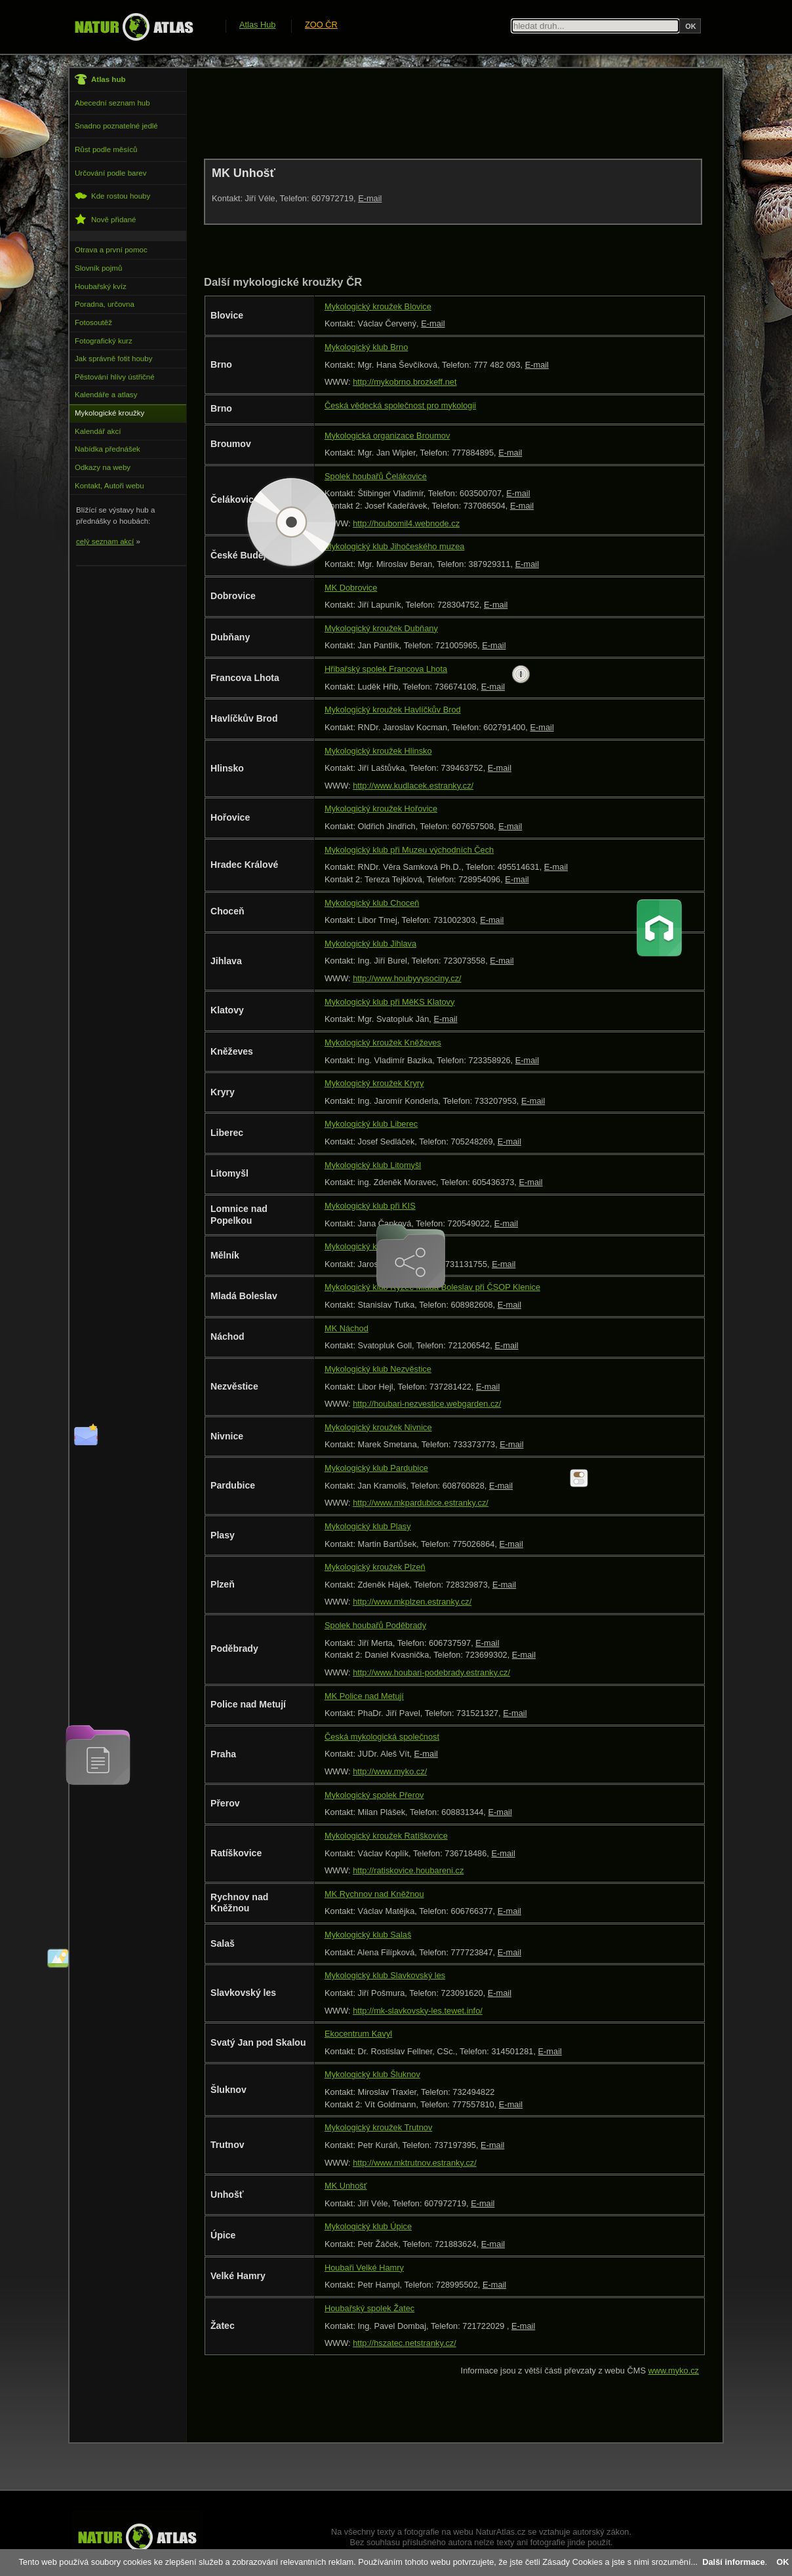 Image resolution: width=792 pixels, height=2576 pixels. What do you see at coordinates (86, 1436) in the screenshot?
I see `mark email as unread` at bounding box center [86, 1436].